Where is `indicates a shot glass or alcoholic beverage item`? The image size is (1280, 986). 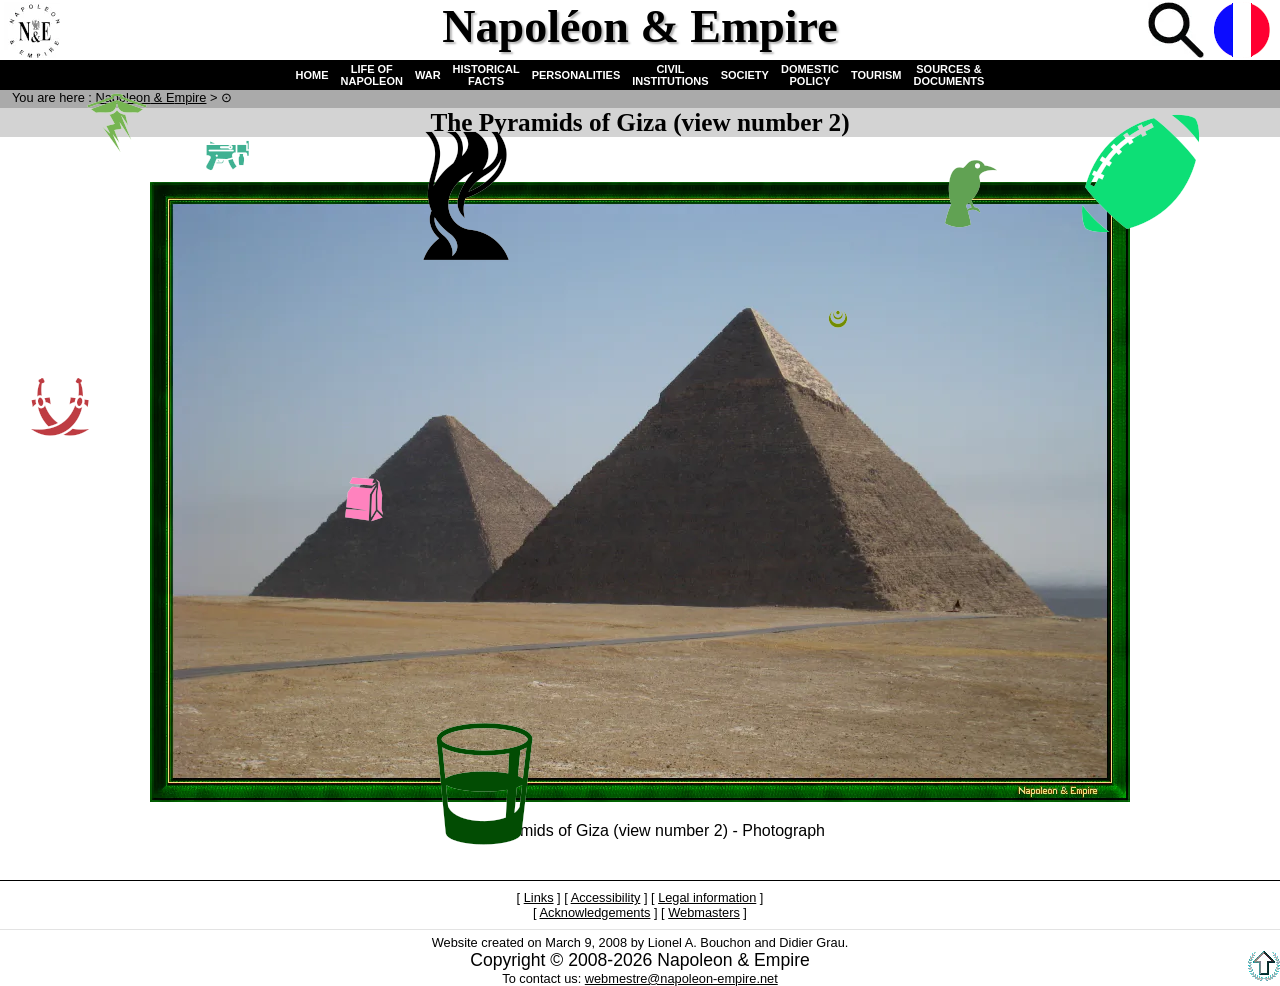
indicates a shot glass or alcoholic beverage item is located at coordinates (484, 783).